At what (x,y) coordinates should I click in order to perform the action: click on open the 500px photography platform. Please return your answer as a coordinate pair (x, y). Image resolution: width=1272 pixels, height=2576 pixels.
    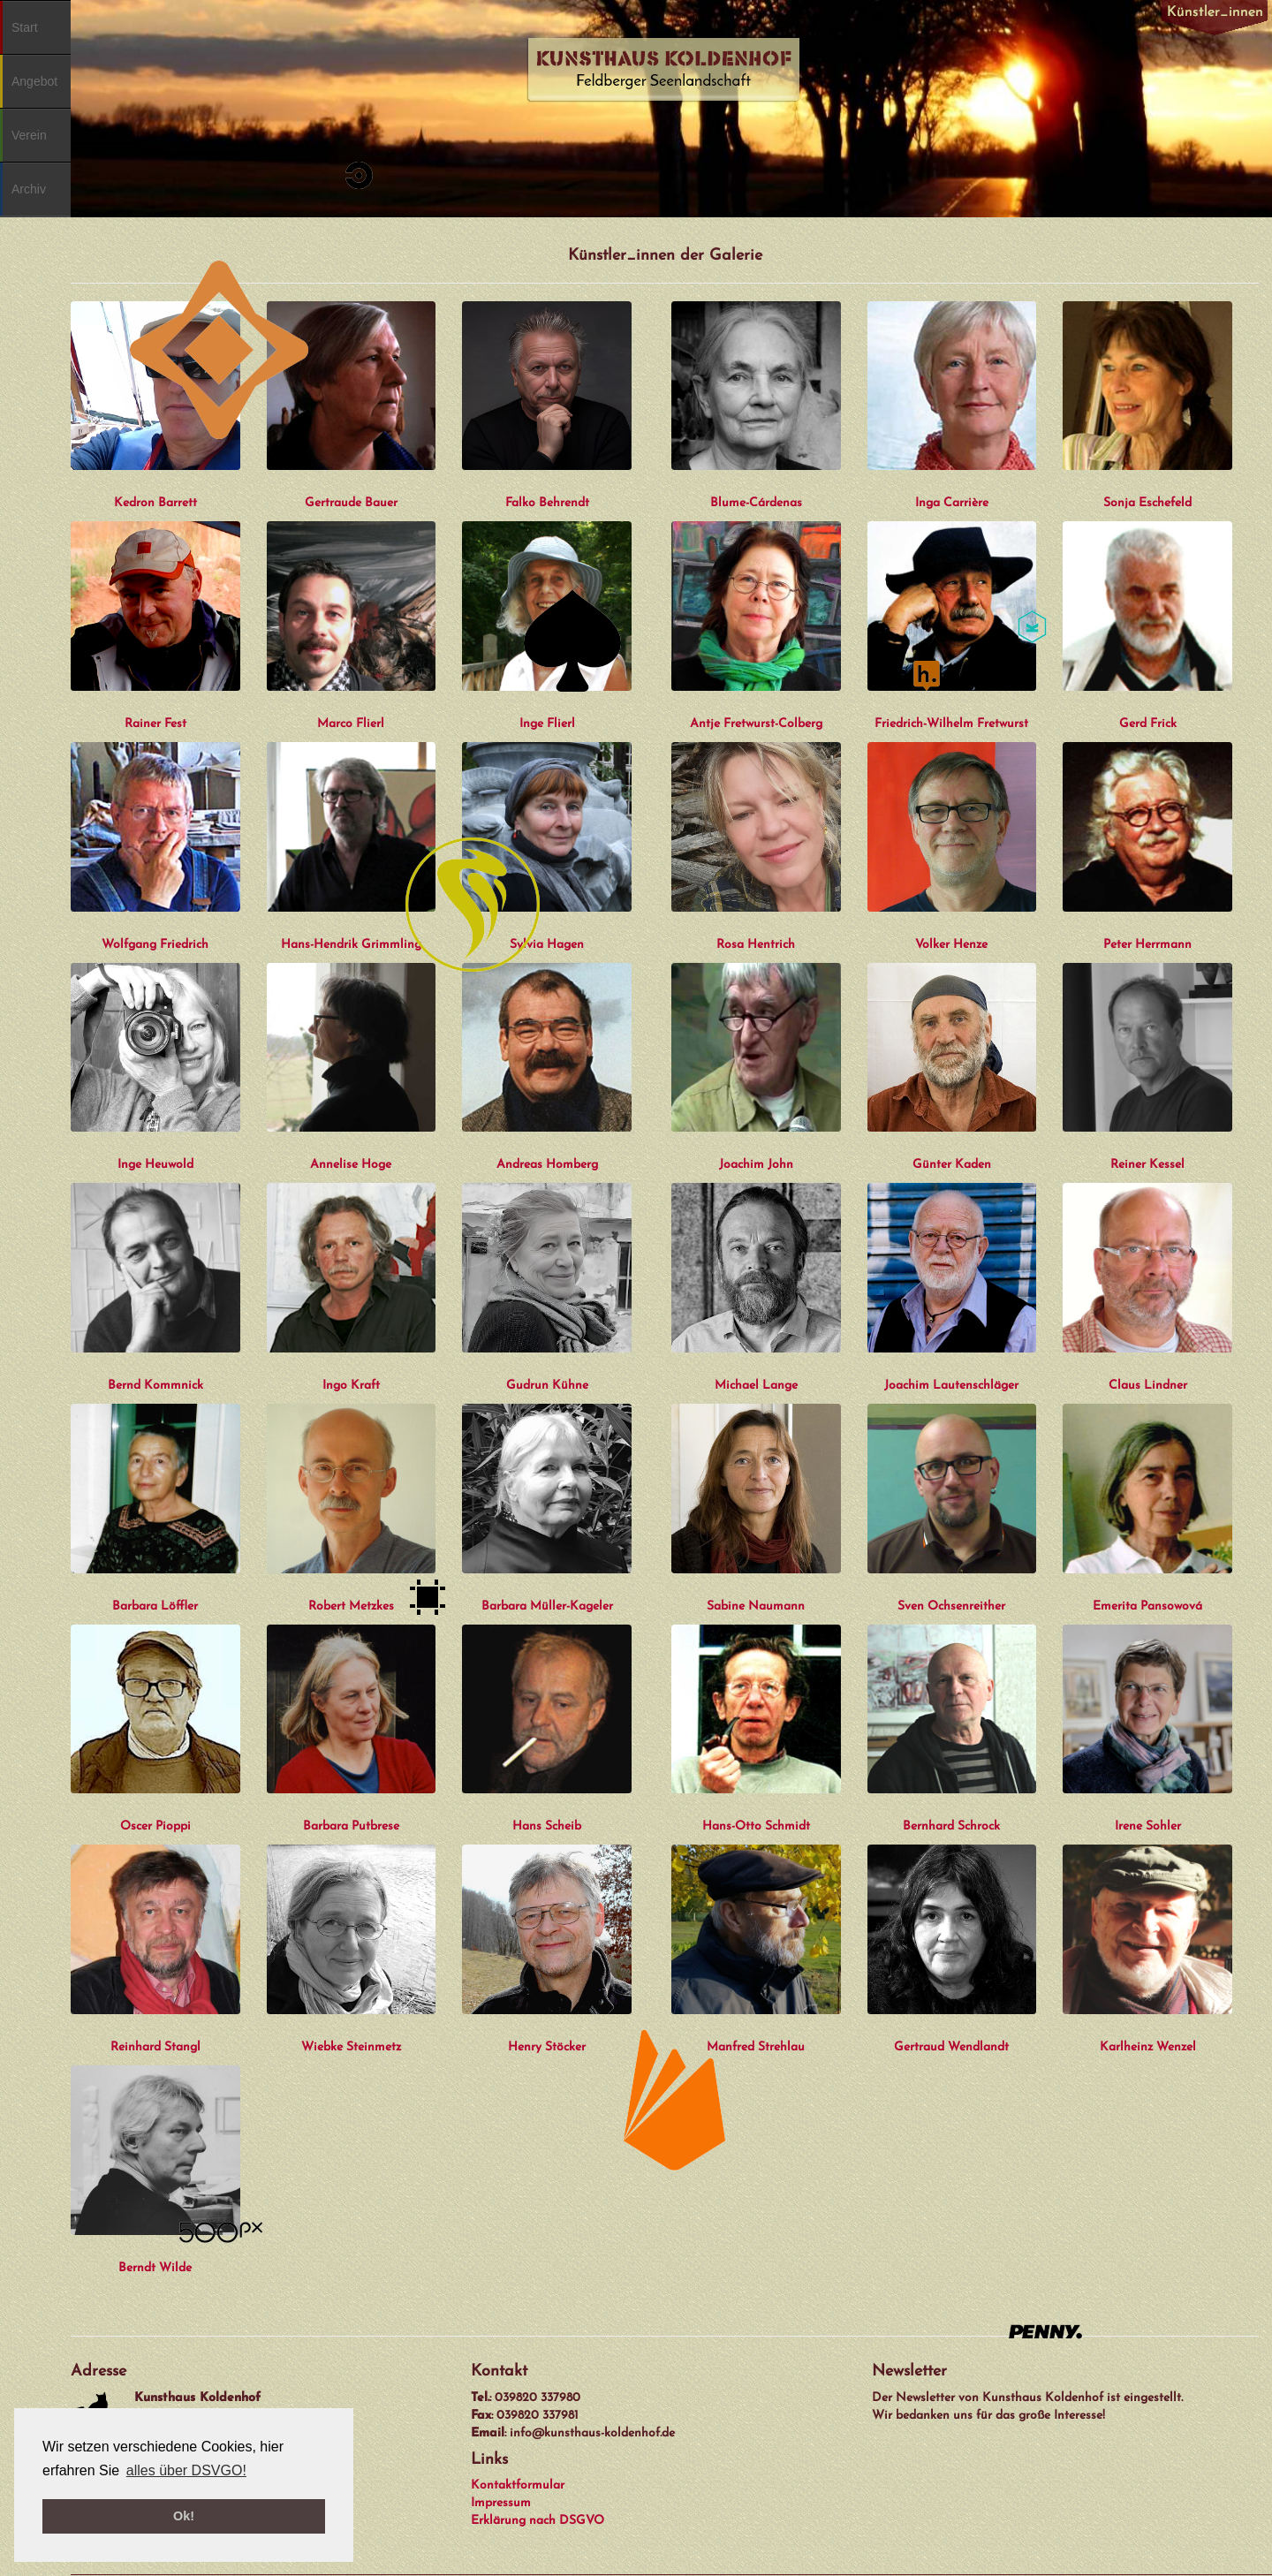
    Looking at the image, I should click on (221, 2232).